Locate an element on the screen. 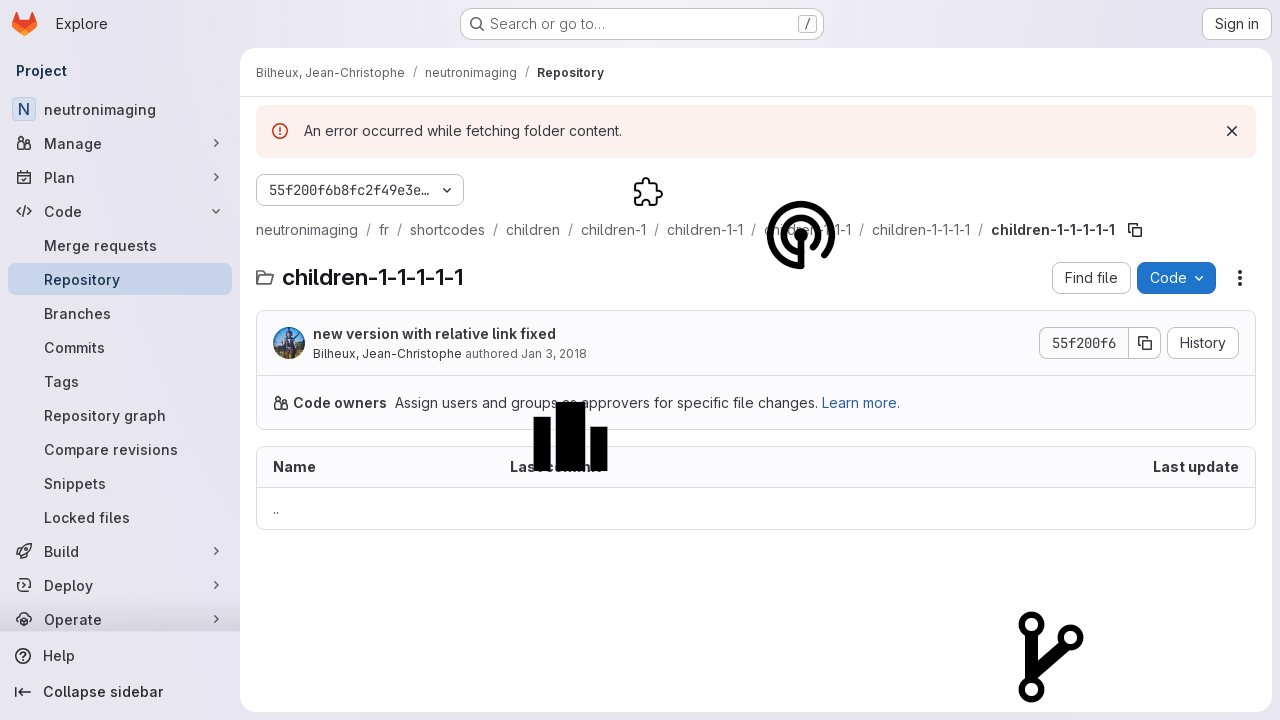  access browser extensions or plugins is located at coordinates (648, 191).